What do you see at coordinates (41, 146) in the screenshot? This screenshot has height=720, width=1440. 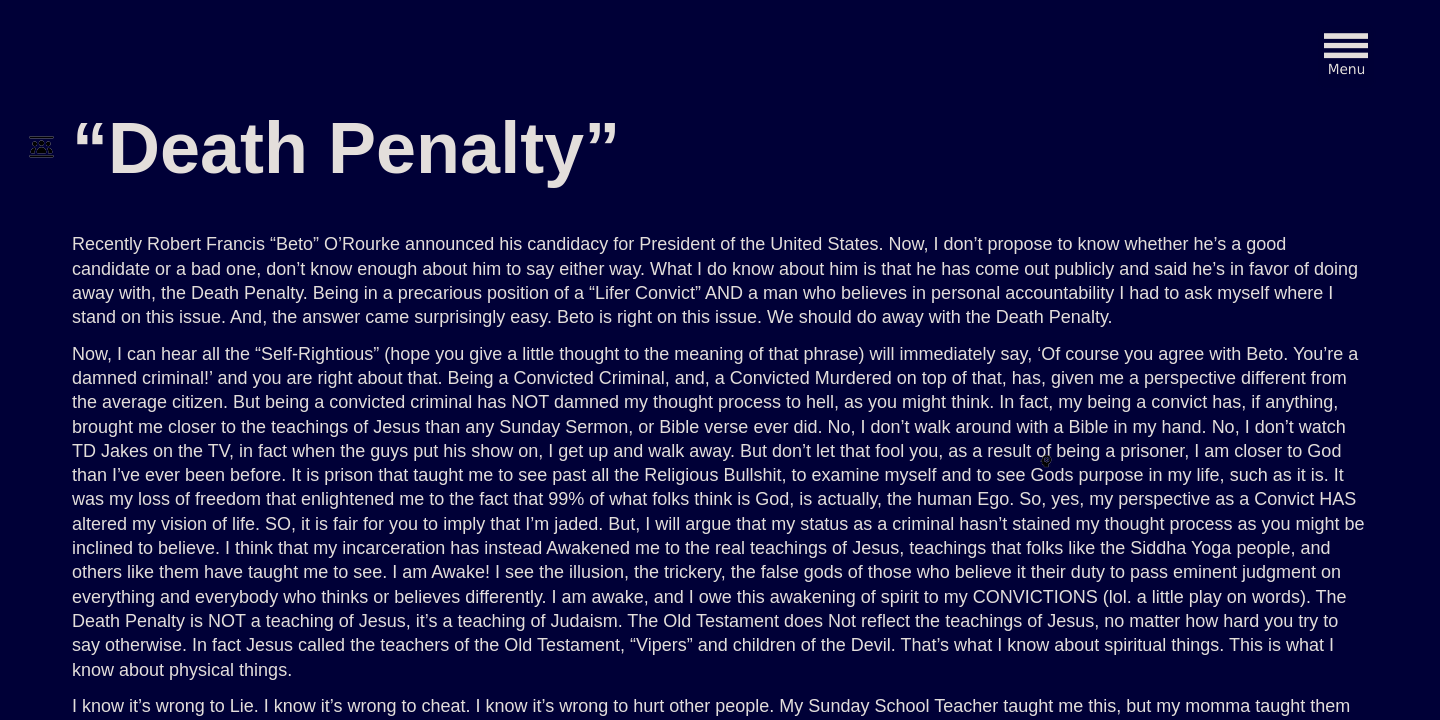 I see `view team members or user directory` at bounding box center [41, 146].